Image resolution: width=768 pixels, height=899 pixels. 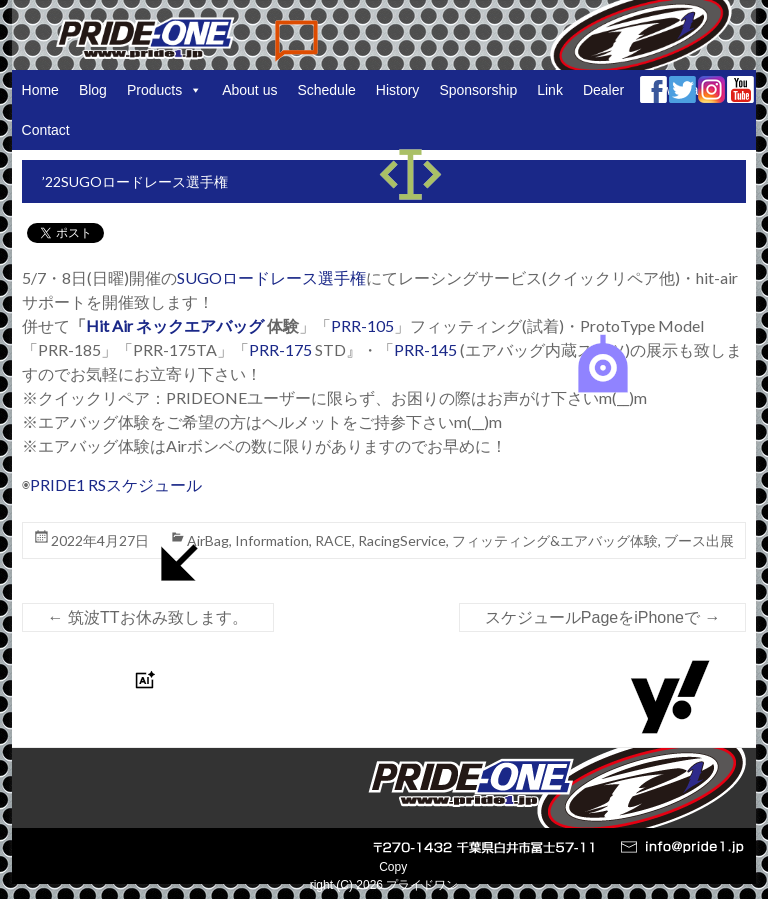 What do you see at coordinates (179, 562) in the screenshot?
I see `navigate to previous or lower-level content` at bounding box center [179, 562].